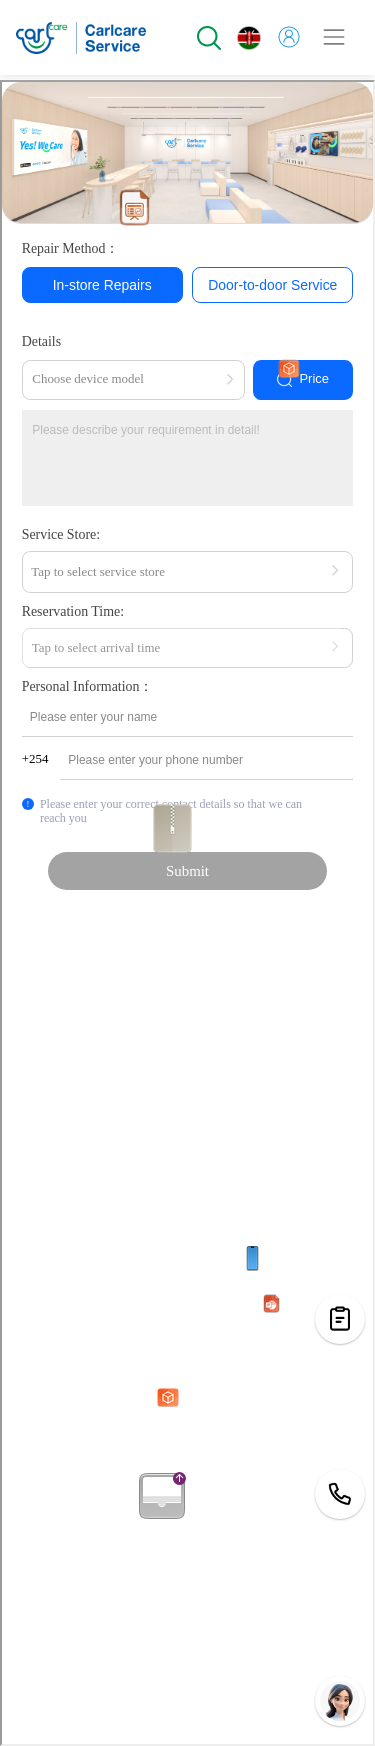 The width and height of the screenshot is (375, 1746). What do you see at coordinates (162, 1496) in the screenshot?
I see `sync mail between outbox and inbox` at bounding box center [162, 1496].